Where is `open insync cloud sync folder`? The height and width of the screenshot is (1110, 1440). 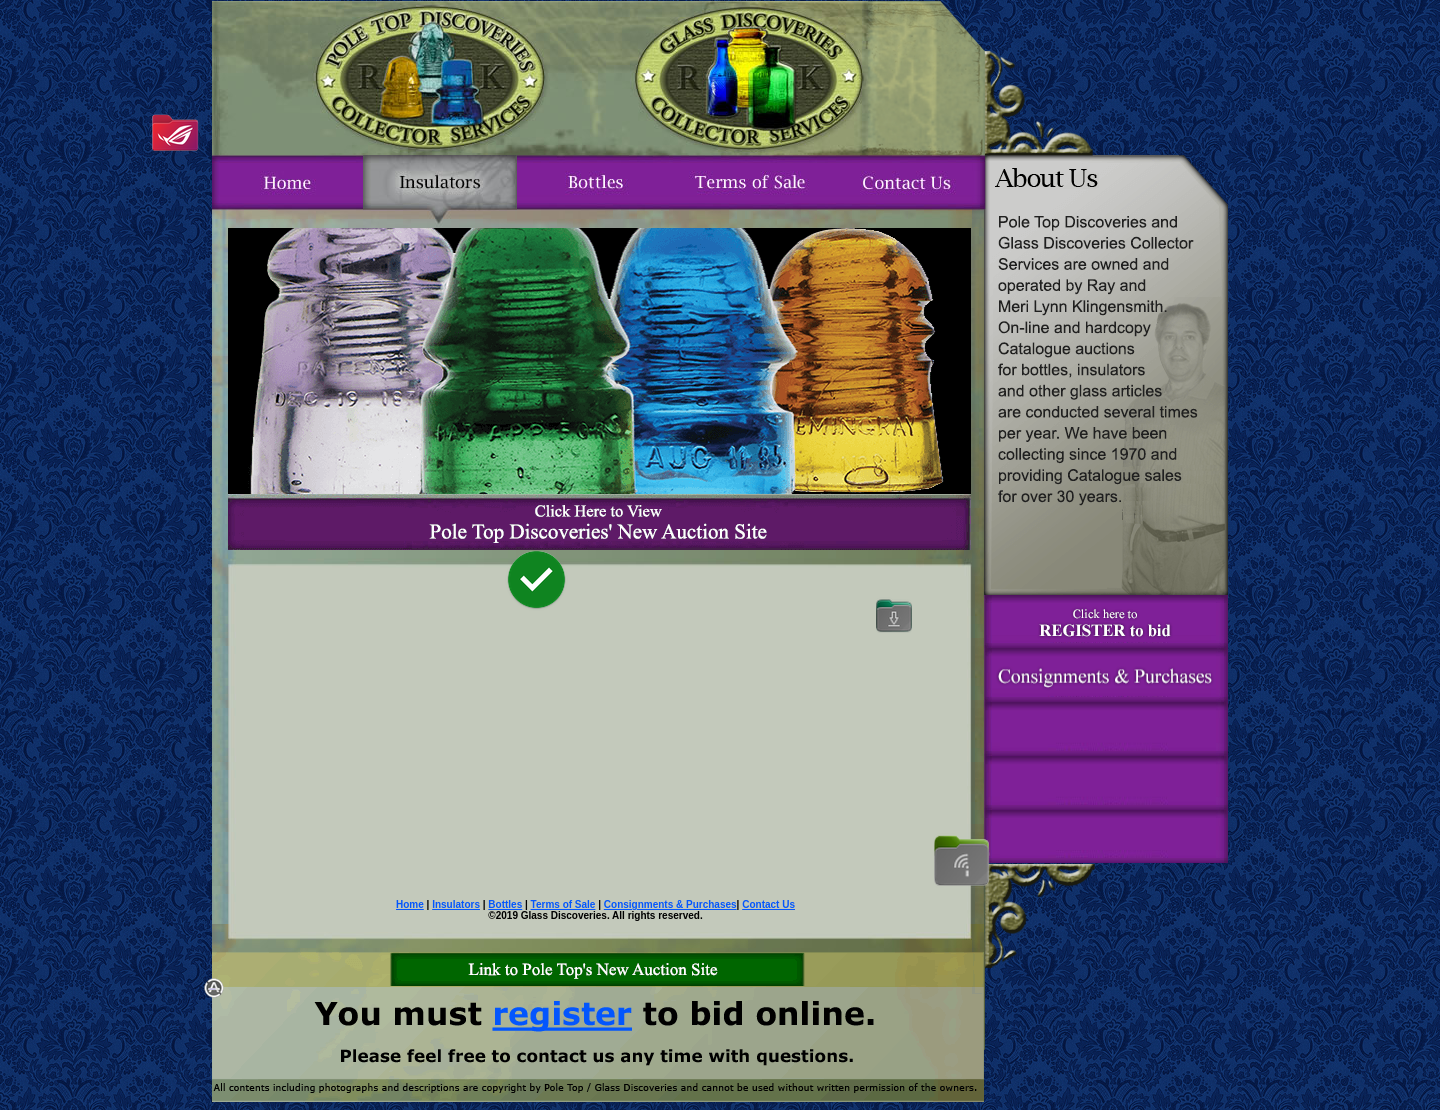 open insync cloud sync folder is located at coordinates (961, 860).